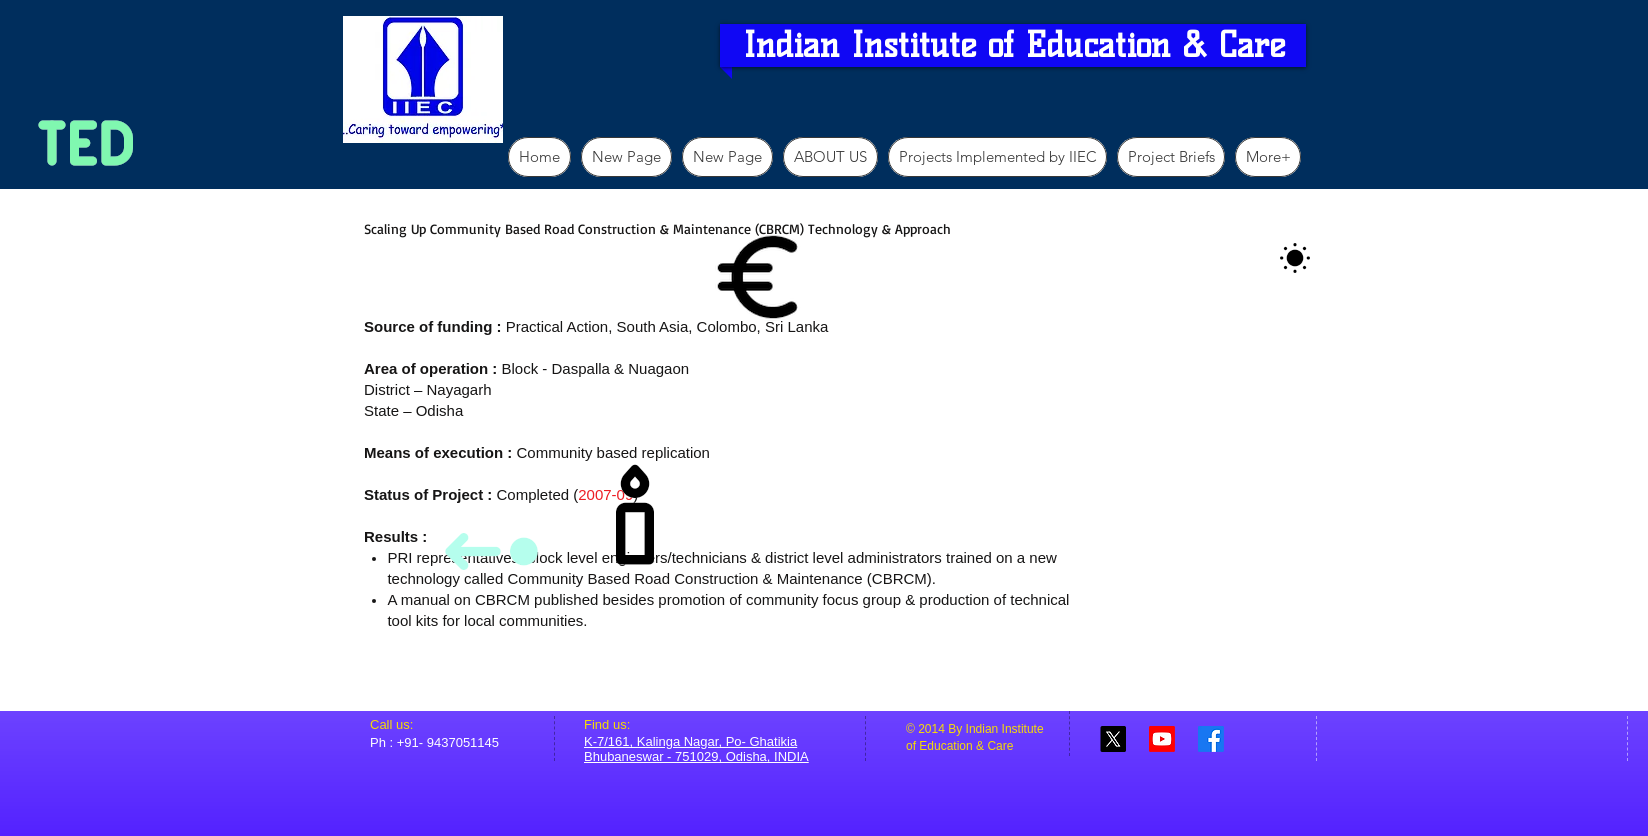 This screenshot has width=1648, height=836. Describe the element at coordinates (635, 517) in the screenshot. I see `access candle or ambient lighting settings` at that location.